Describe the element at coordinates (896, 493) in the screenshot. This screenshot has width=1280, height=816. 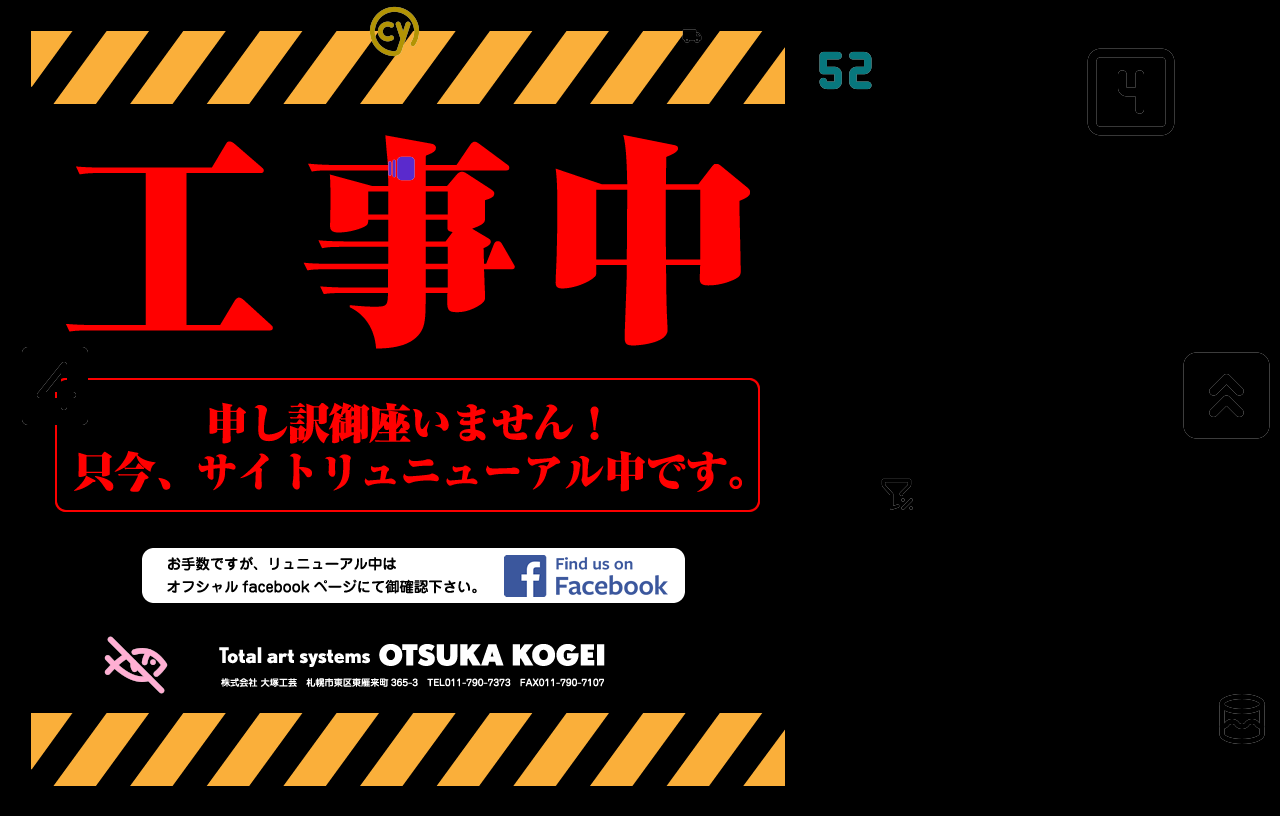
I see `filter results by discounted items` at that location.